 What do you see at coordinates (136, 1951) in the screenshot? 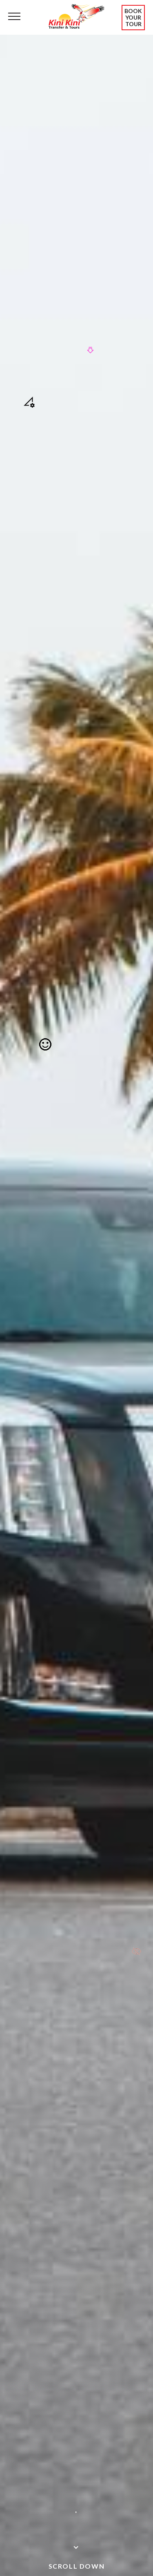
I see `hide password or sensitive content` at bounding box center [136, 1951].